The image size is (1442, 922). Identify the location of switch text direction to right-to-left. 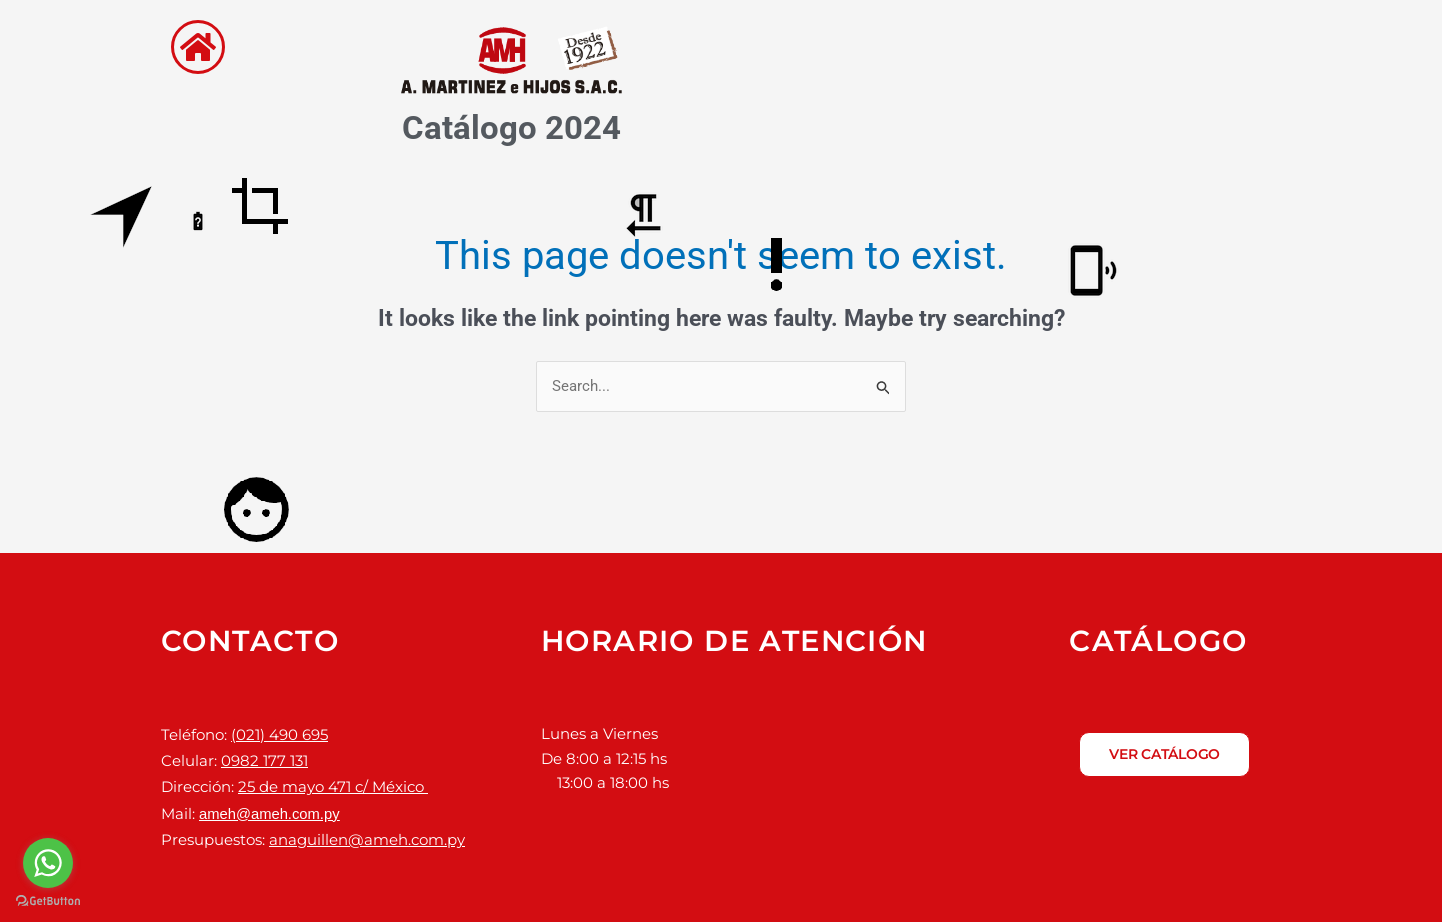
(643, 215).